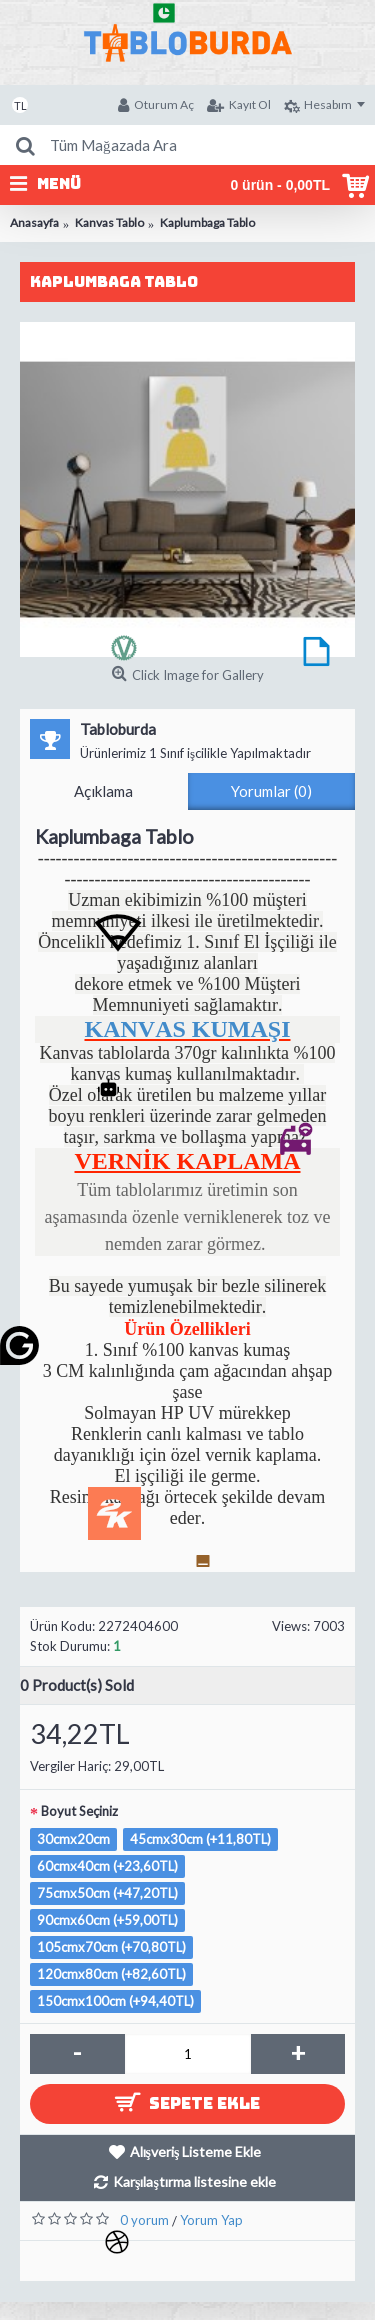 The height and width of the screenshot is (2320, 375). I want to click on access AI assistant or chatbot features, so click(108, 1088).